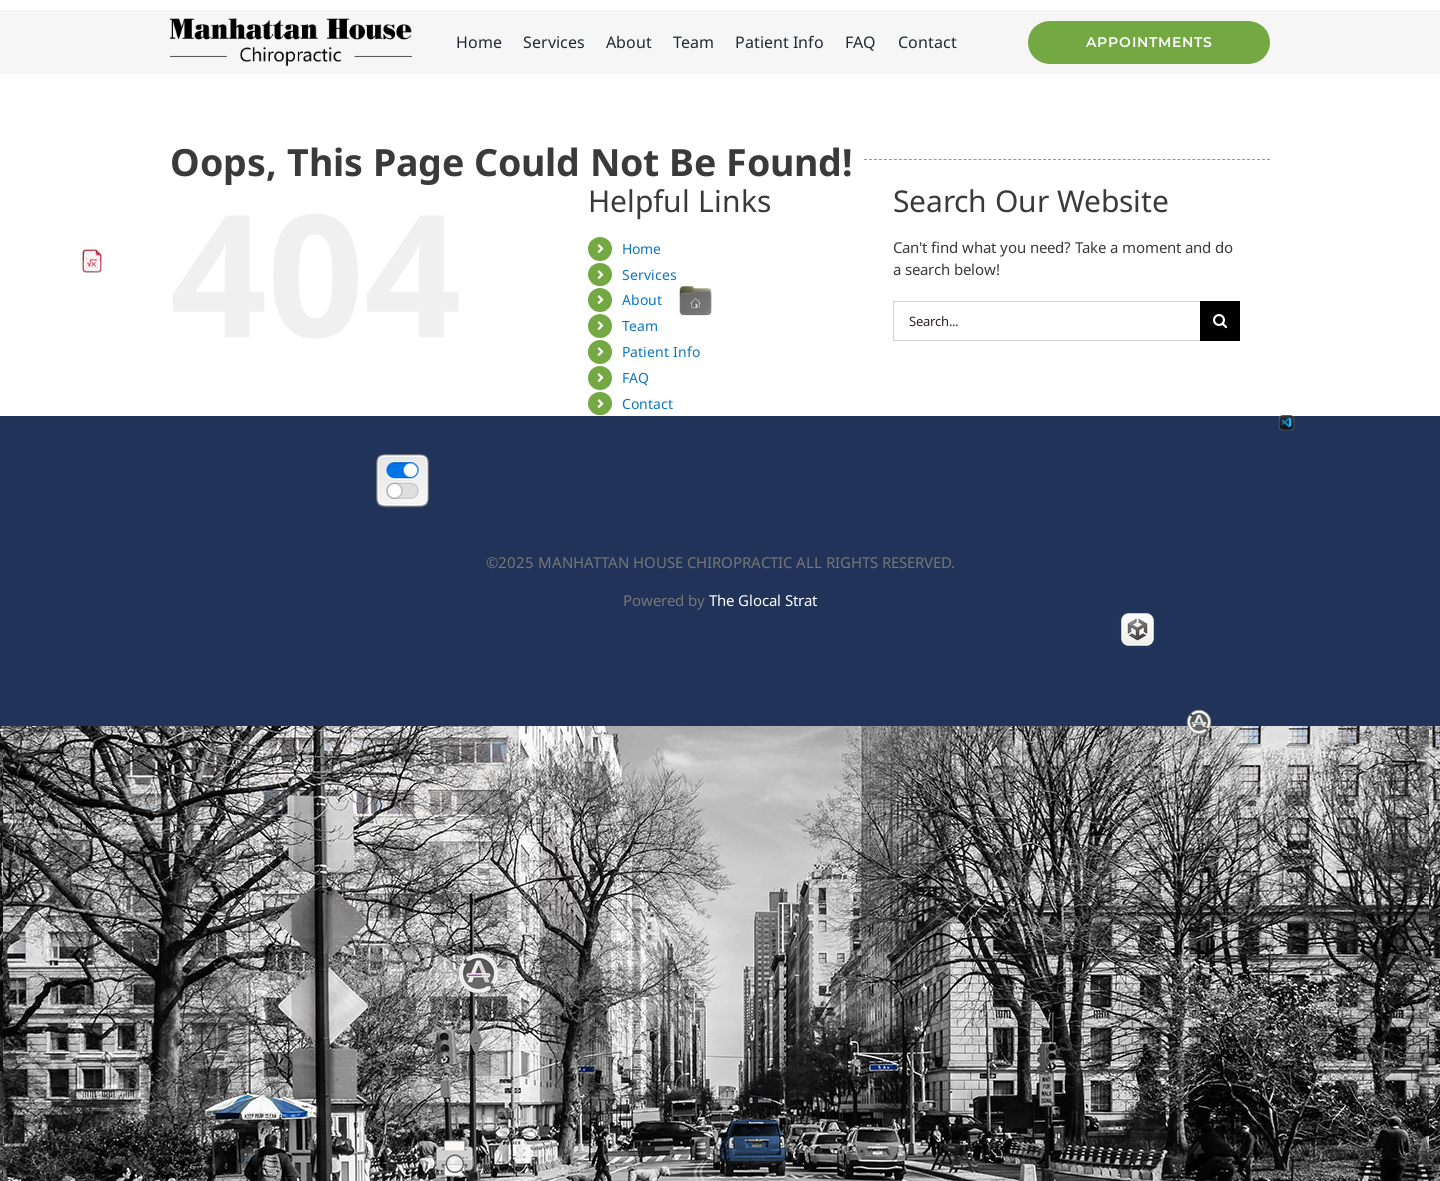 This screenshot has height=1181, width=1440. I want to click on open Visual Studio Code, so click(1286, 422).